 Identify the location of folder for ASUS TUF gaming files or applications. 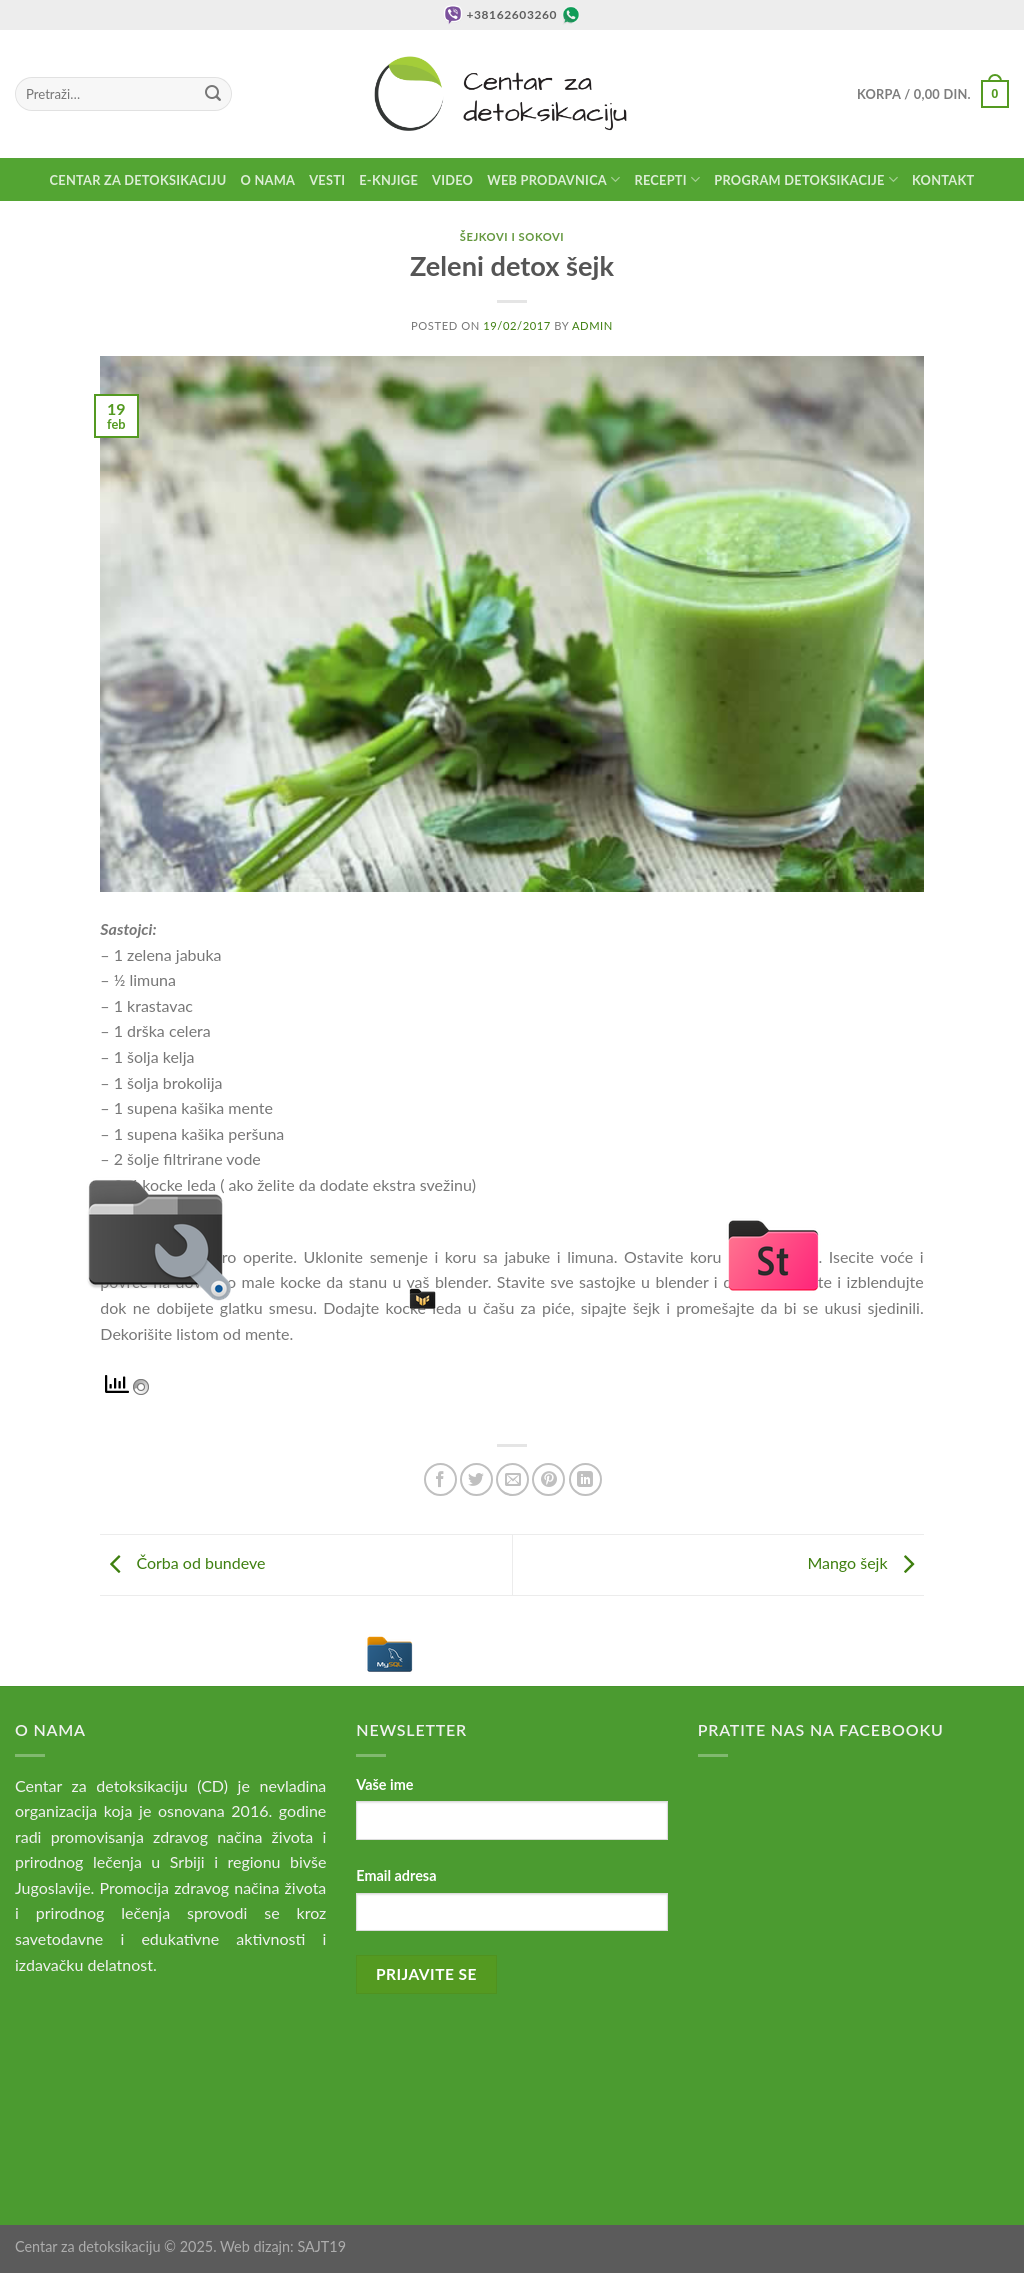
(422, 1299).